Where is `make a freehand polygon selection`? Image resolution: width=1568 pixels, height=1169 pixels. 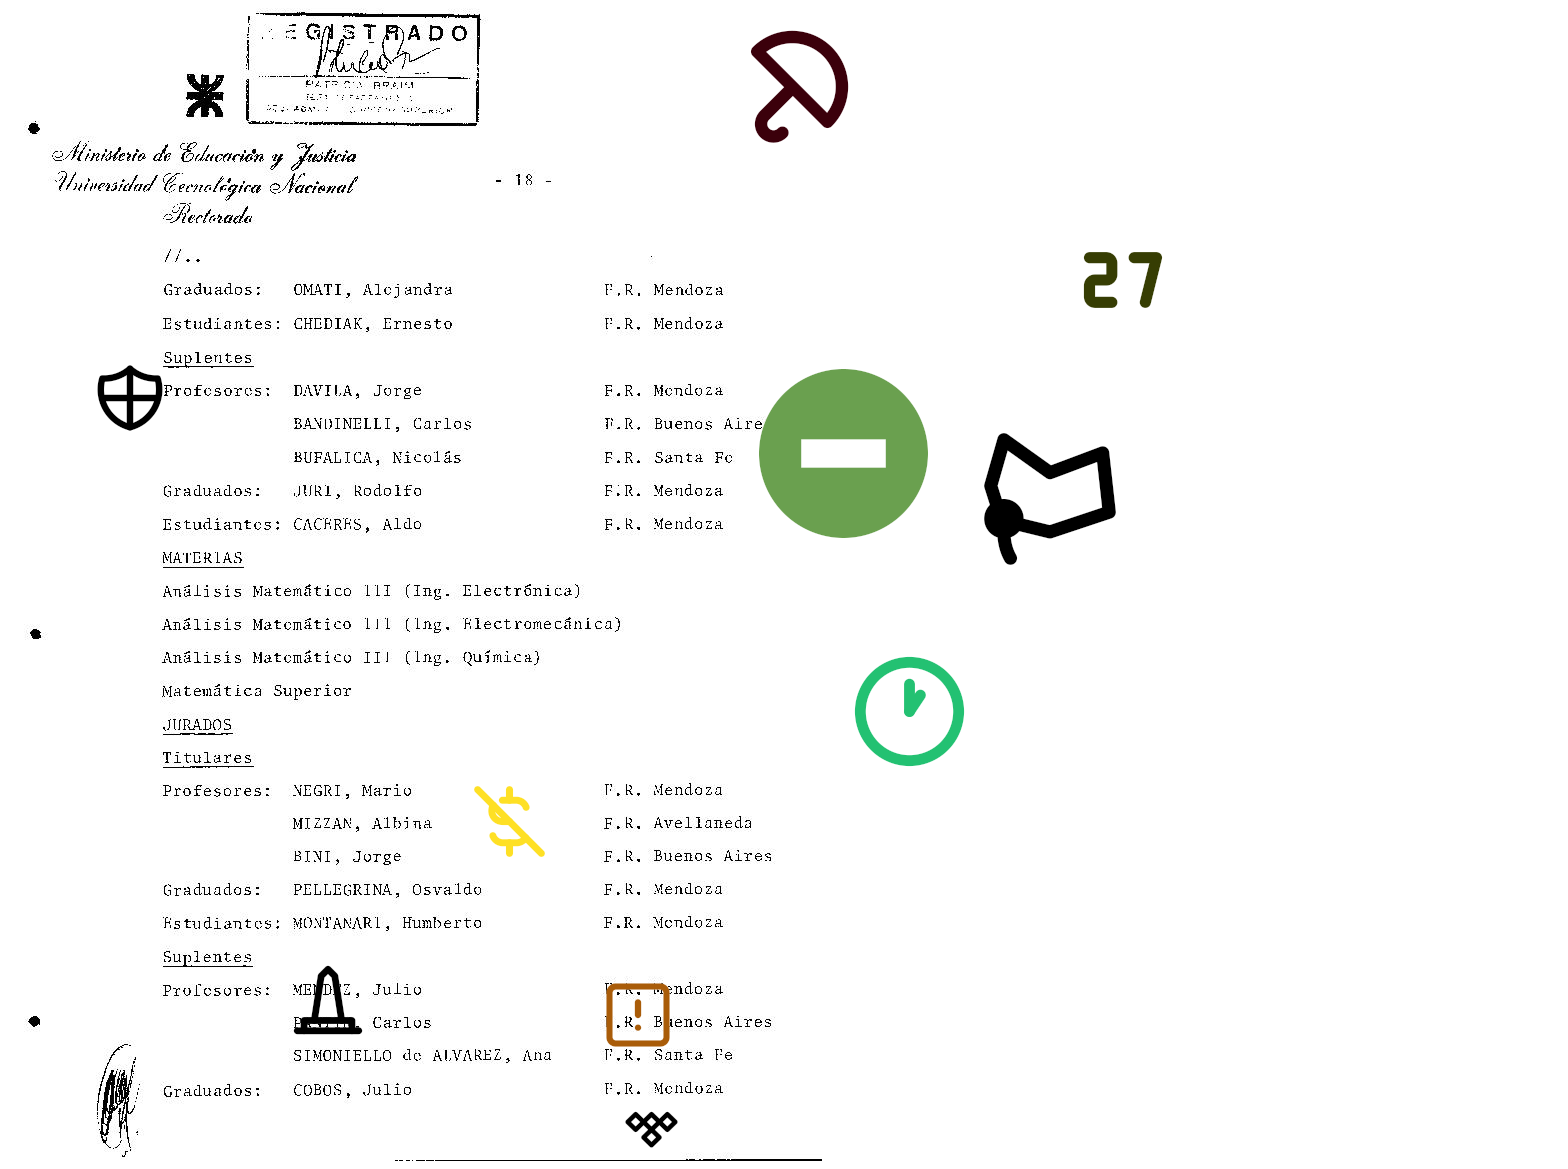 make a freehand polygon selection is located at coordinates (1050, 499).